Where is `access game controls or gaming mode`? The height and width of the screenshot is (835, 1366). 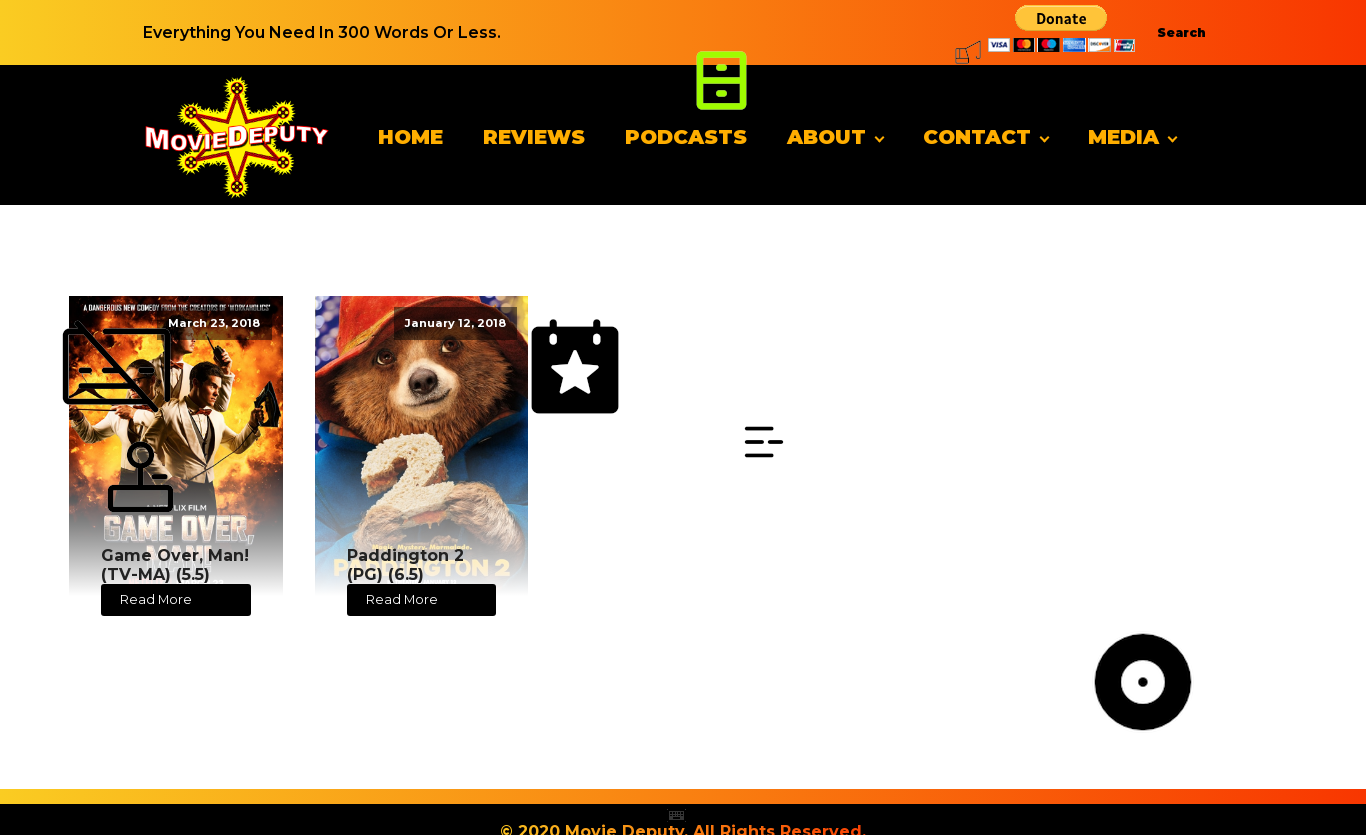
access game controls or gaming mode is located at coordinates (140, 479).